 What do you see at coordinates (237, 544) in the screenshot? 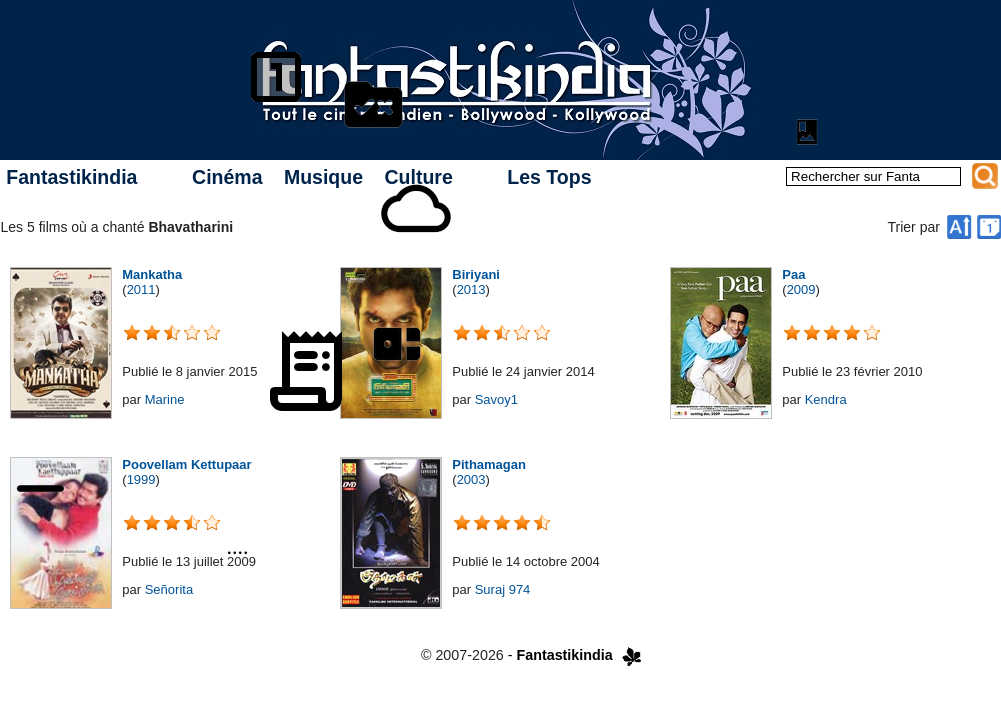
I see `indicates very weak or minimal signal strength` at bounding box center [237, 544].